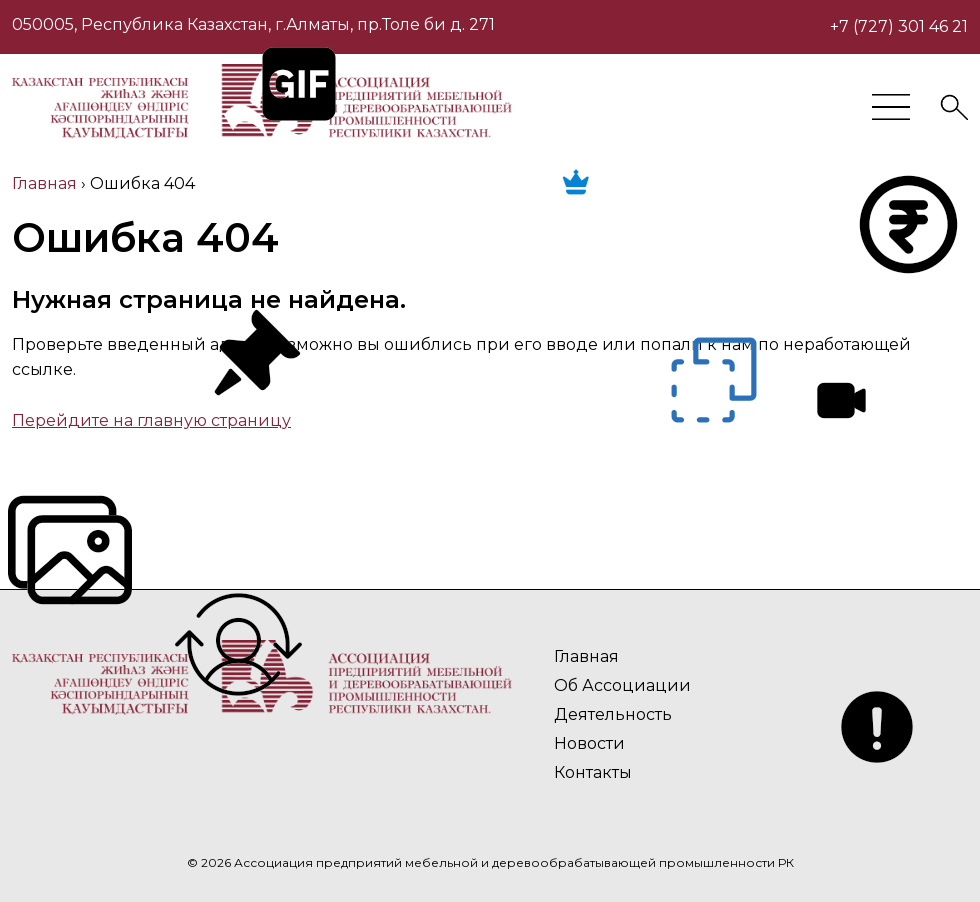 This screenshot has height=902, width=980. Describe the element at coordinates (877, 727) in the screenshot. I see `indicates a warning or alert that needs attention` at that location.